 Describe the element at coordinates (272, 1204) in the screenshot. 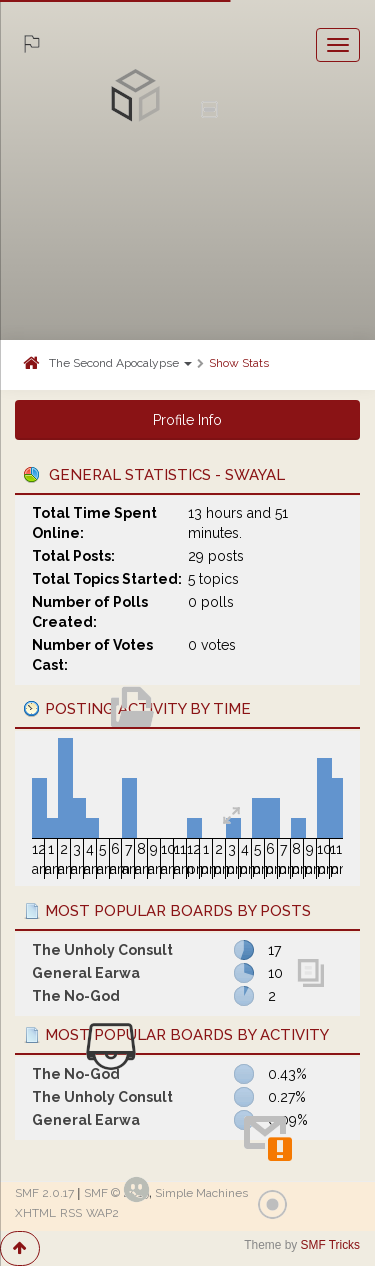

I see `indicates a selected radio button option` at that location.